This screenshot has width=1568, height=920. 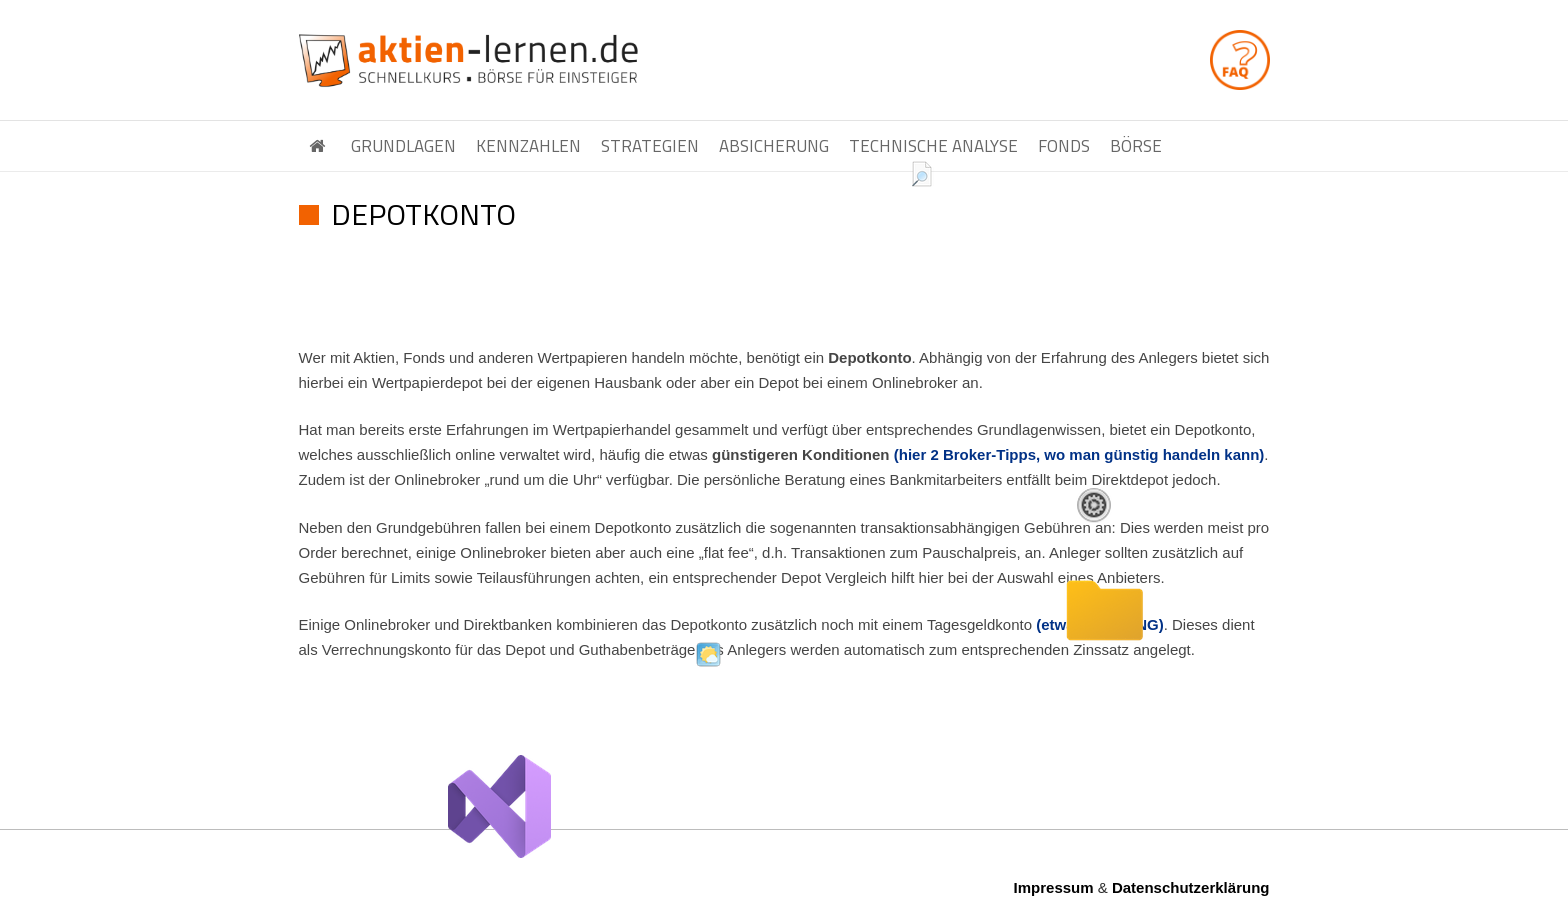 I want to click on open Visual Studio, so click(x=499, y=806).